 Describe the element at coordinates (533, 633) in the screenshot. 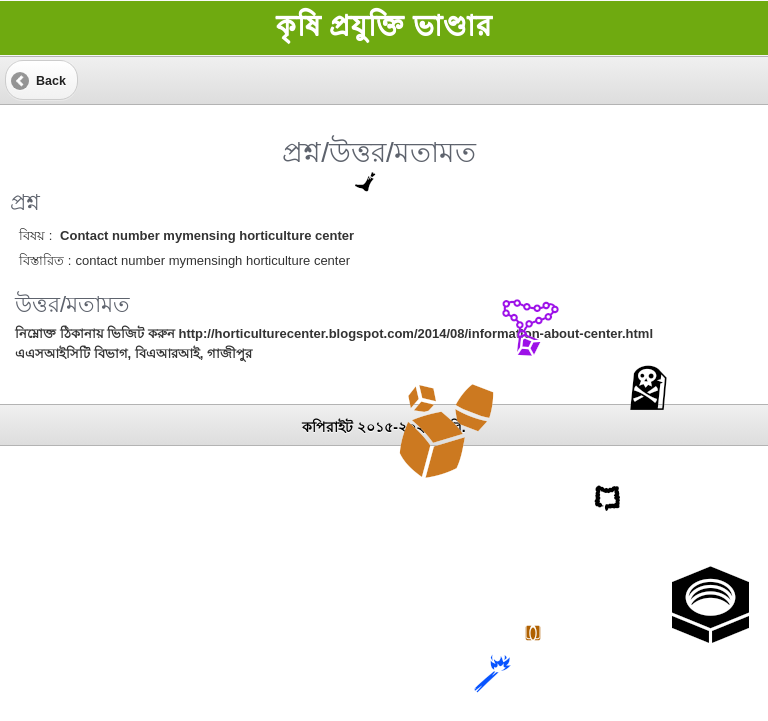

I see `decorative design element or placeholder graphic` at that location.